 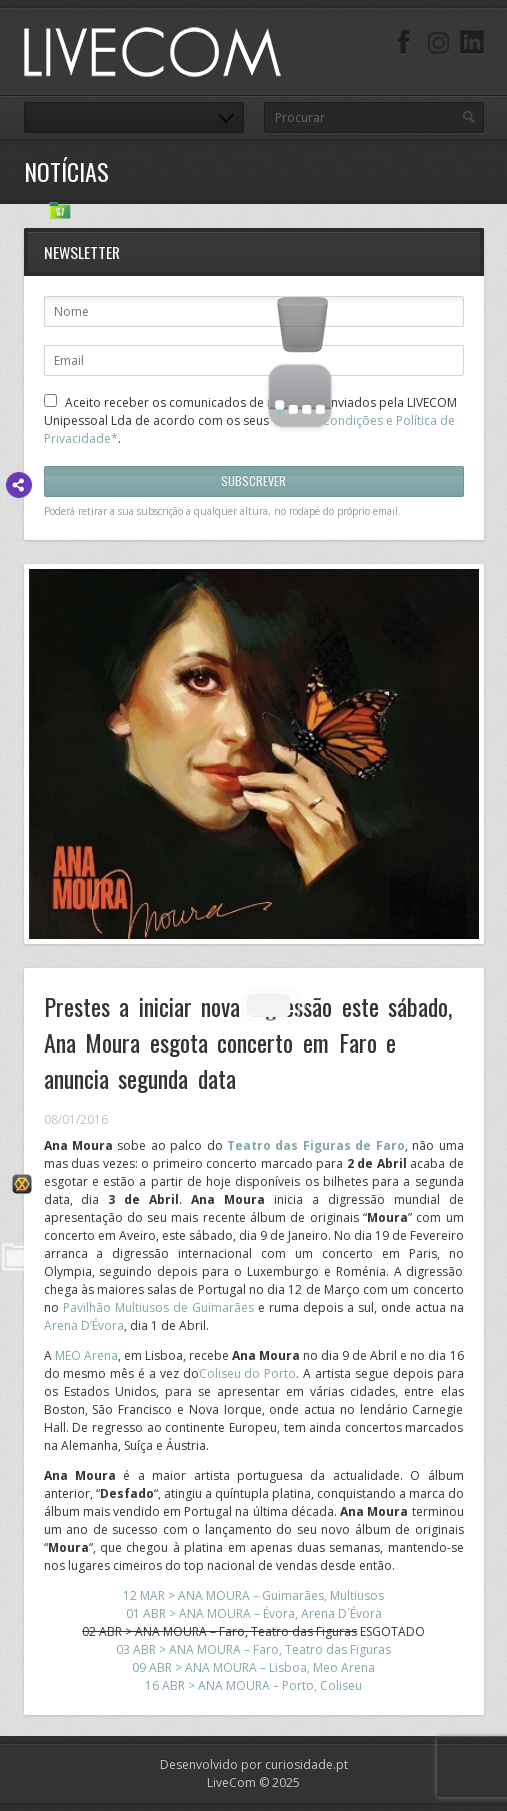 What do you see at coordinates (300, 397) in the screenshot?
I see `manage cinnamon desktop applets` at bounding box center [300, 397].